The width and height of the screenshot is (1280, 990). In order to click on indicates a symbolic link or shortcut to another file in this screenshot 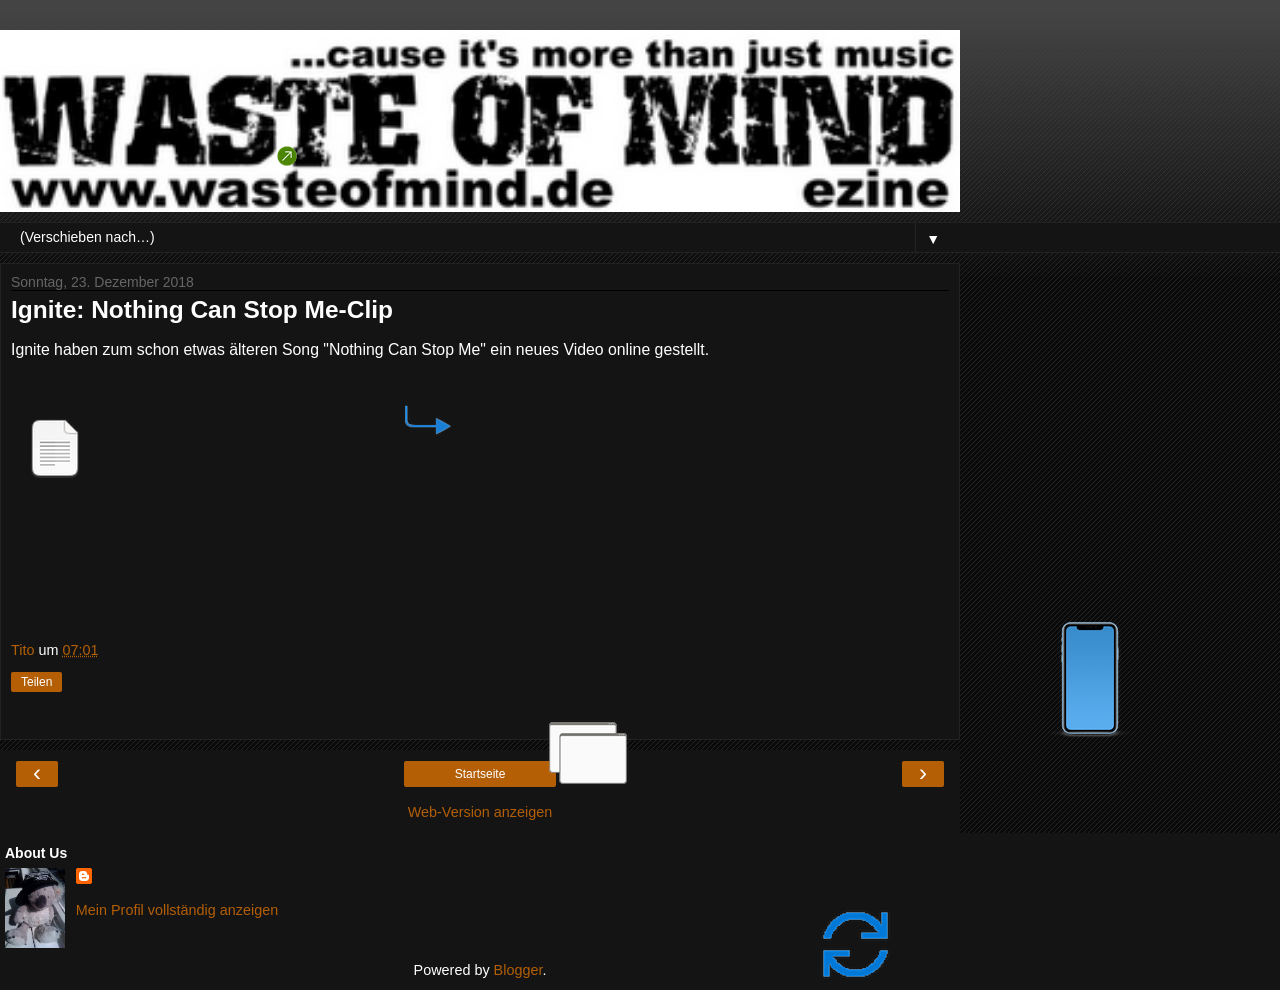, I will do `click(287, 156)`.